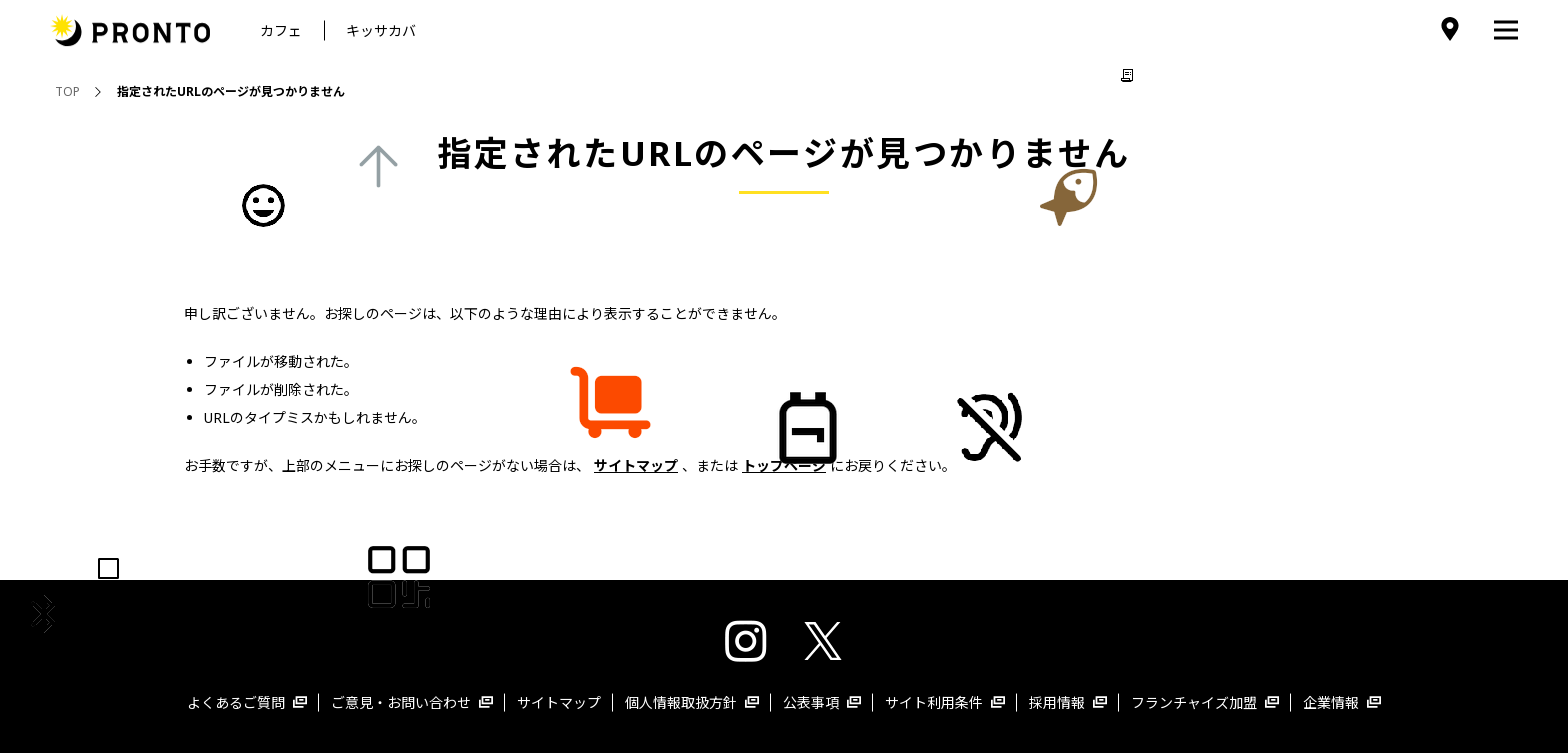 This screenshot has width=1568, height=753. What do you see at coordinates (399, 577) in the screenshot?
I see `scan a qr code` at bounding box center [399, 577].